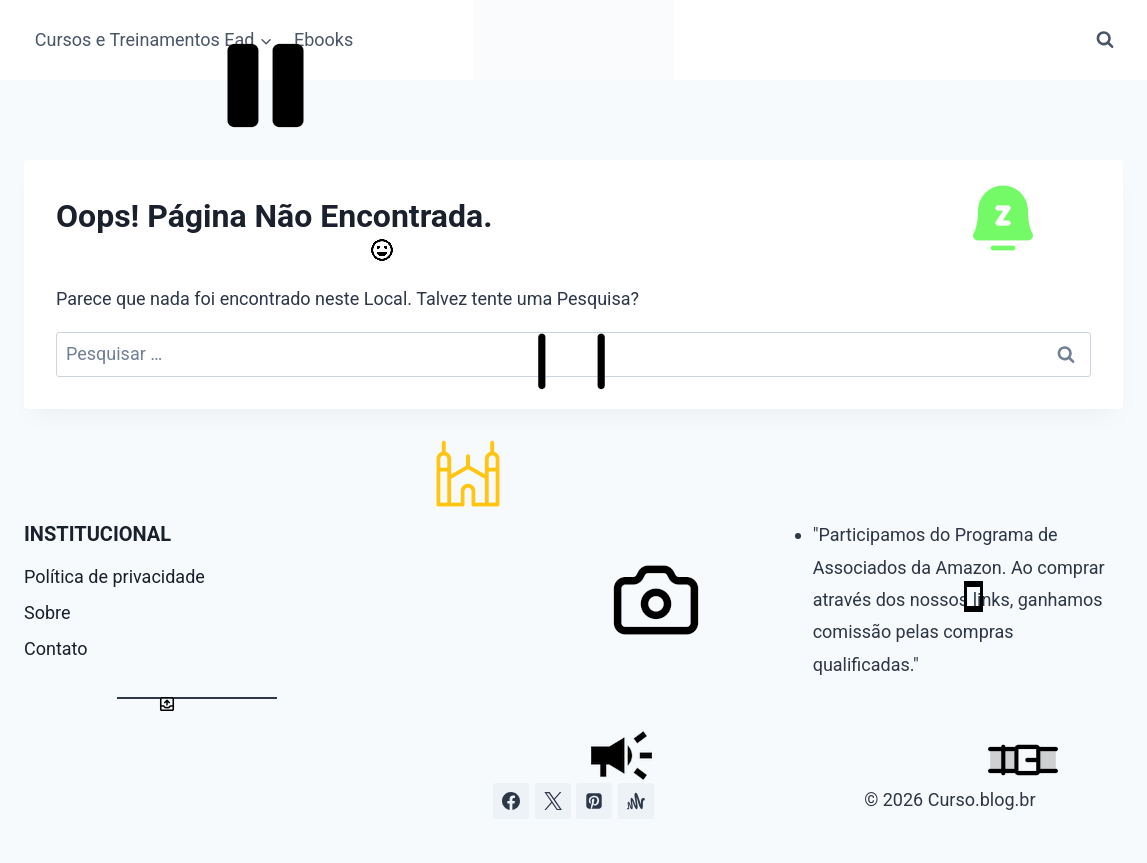  What do you see at coordinates (1003, 218) in the screenshot?
I see `mute notifications or enable do not disturb mode` at bounding box center [1003, 218].